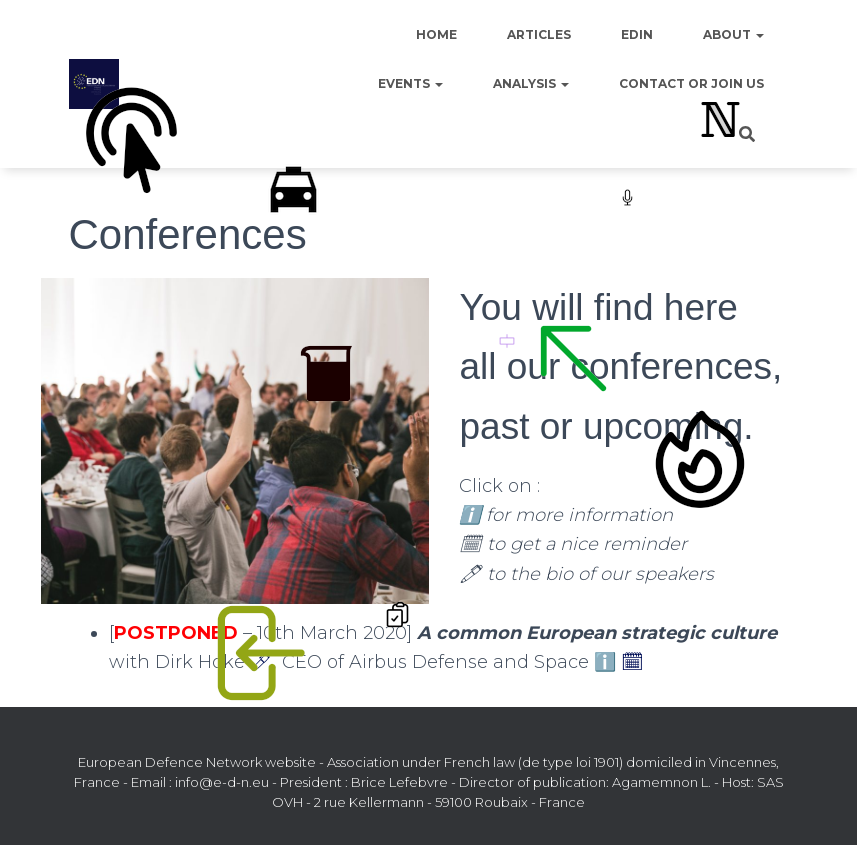 The width and height of the screenshot is (857, 845). Describe the element at coordinates (700, 460) in the screenshot. I see `indicates trending or popular content` at that location.